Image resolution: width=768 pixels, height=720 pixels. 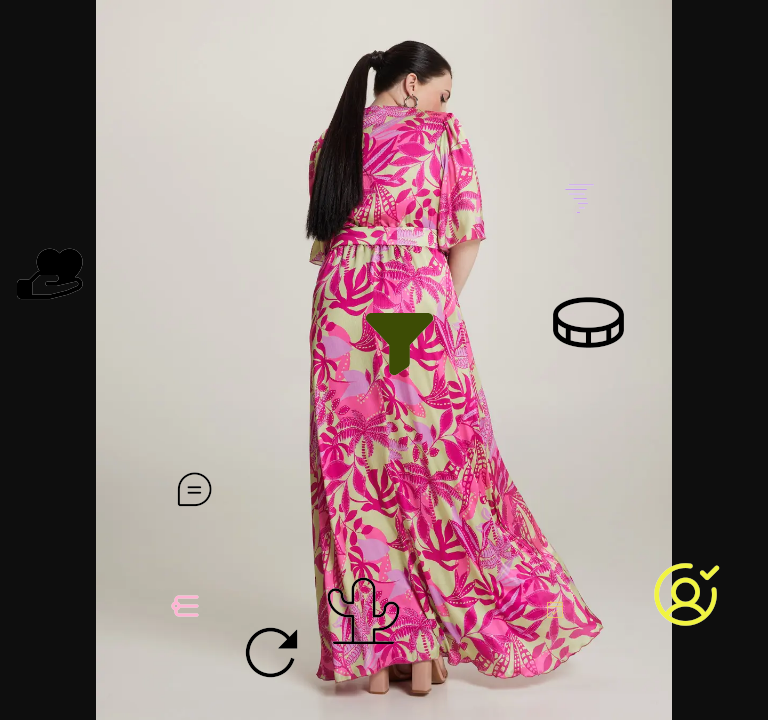 I want to click on indicates severe weather alert or tornado warning, so click(x=579, y=197).